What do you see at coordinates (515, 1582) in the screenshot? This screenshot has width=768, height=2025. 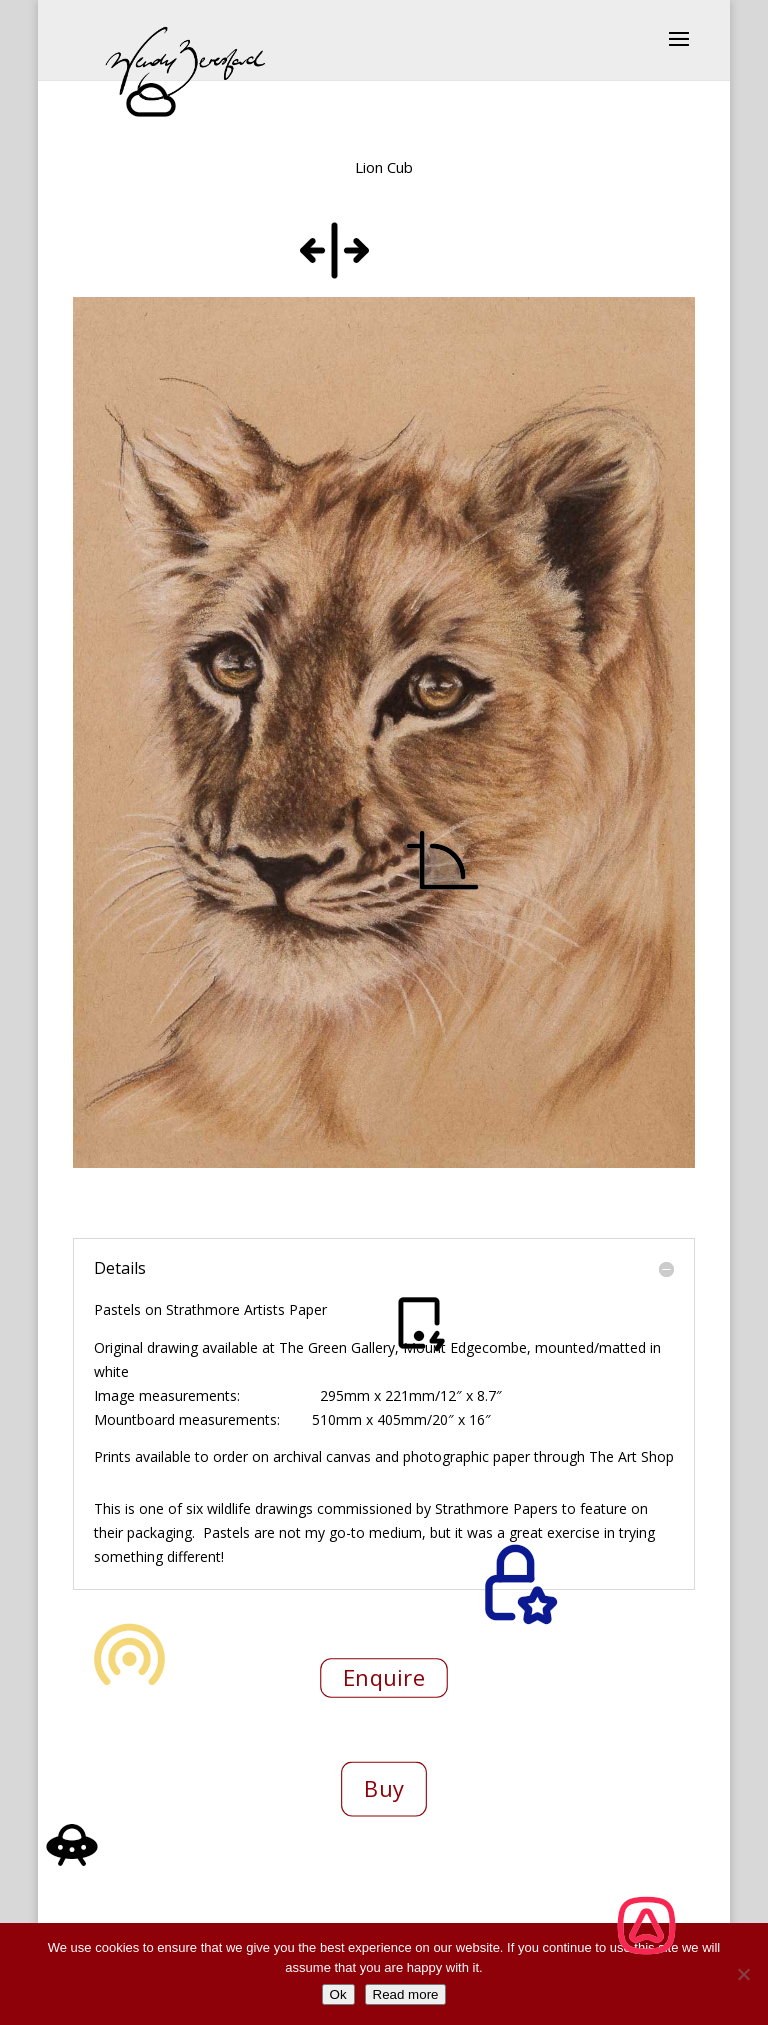 I see `mark a password or credential as favorite` at bounding box center [515, 1582].